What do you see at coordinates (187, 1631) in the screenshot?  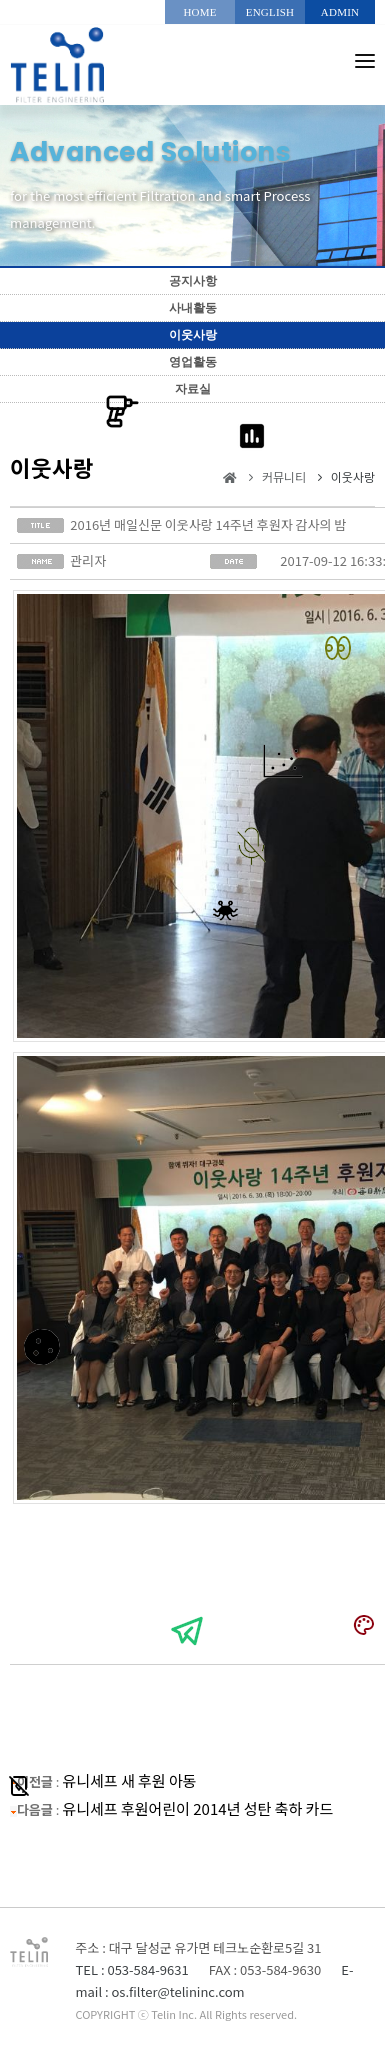 I see `open telegram messaging app` at bounding box center [187, 1631].